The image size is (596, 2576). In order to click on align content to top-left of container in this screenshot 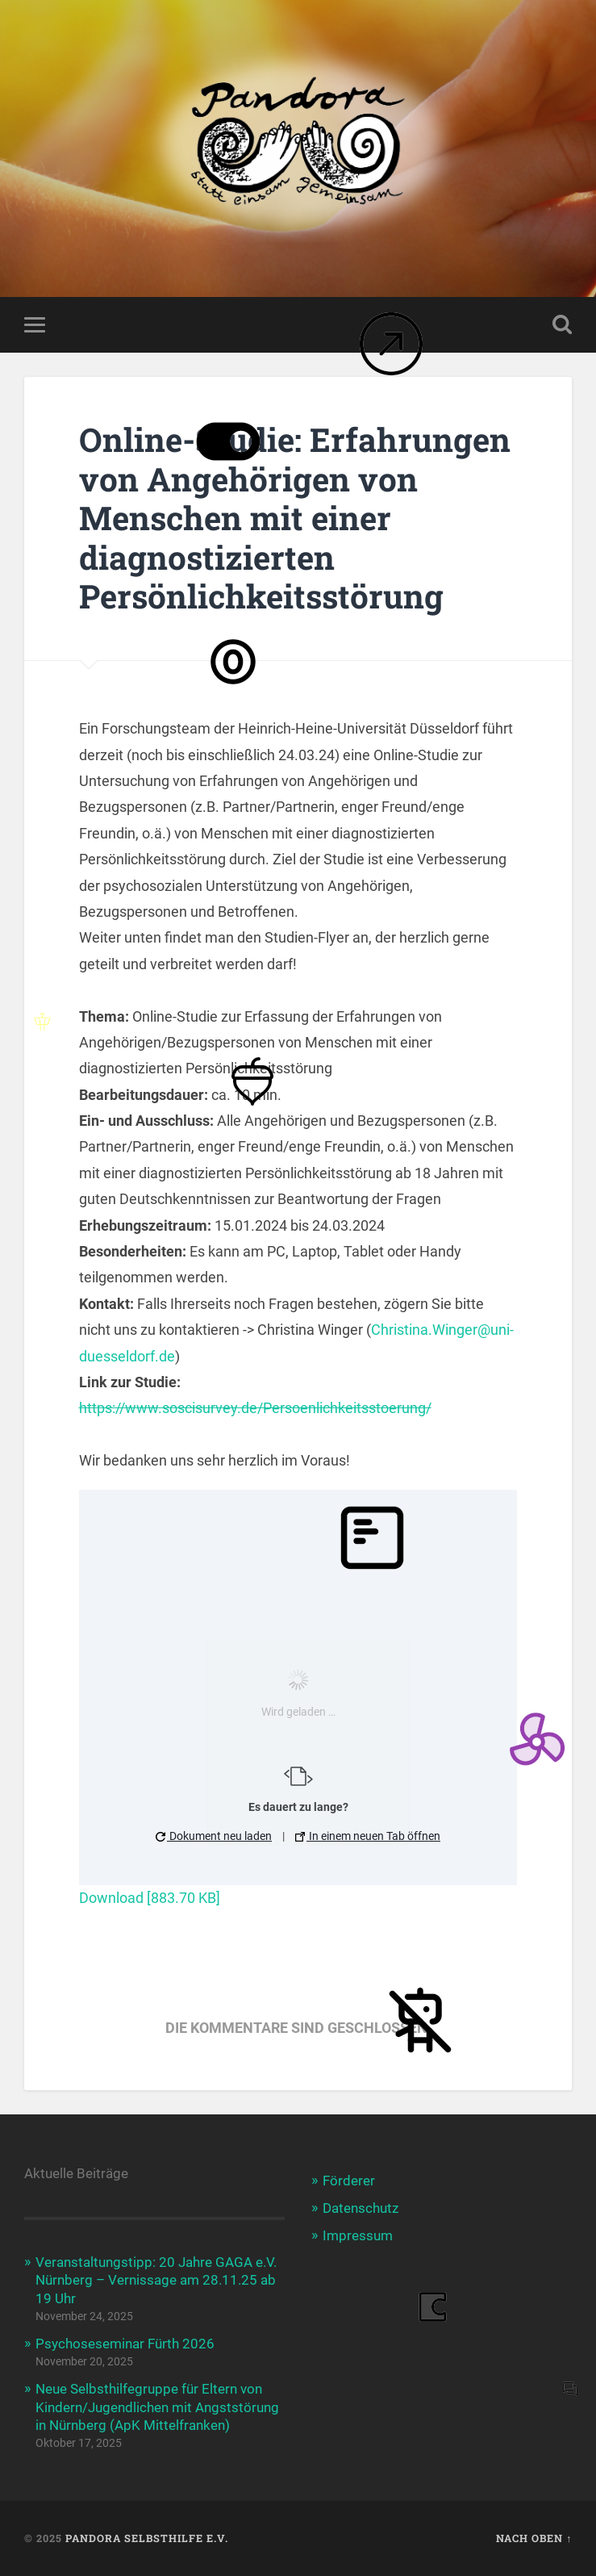, I will do `click(372, 1537)`.